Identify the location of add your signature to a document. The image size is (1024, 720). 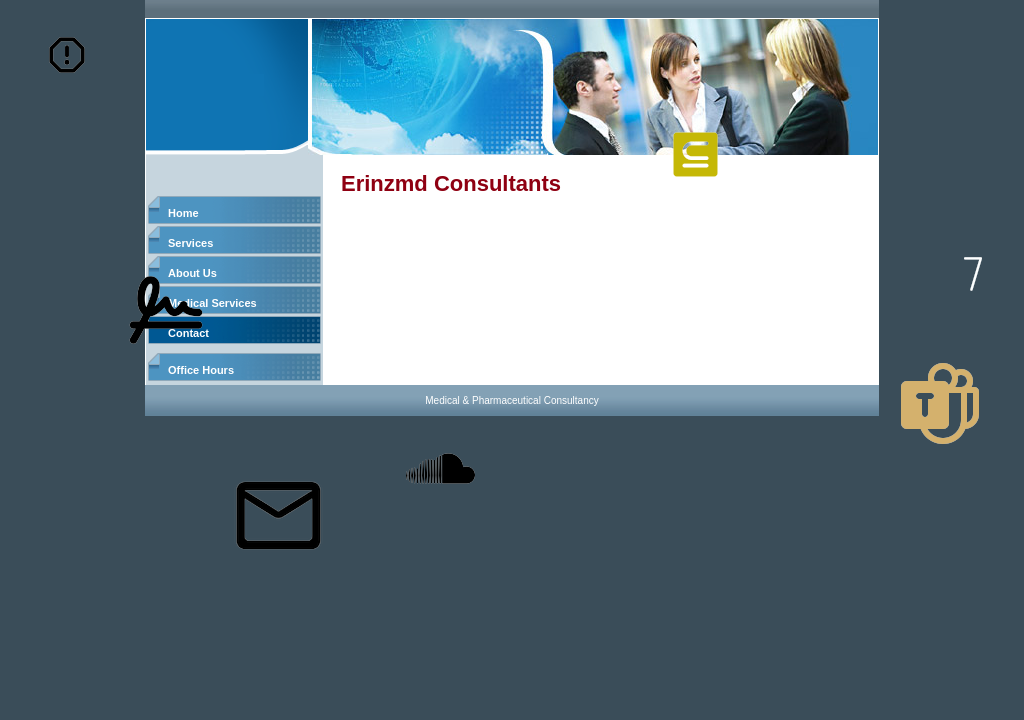
(166, 310).